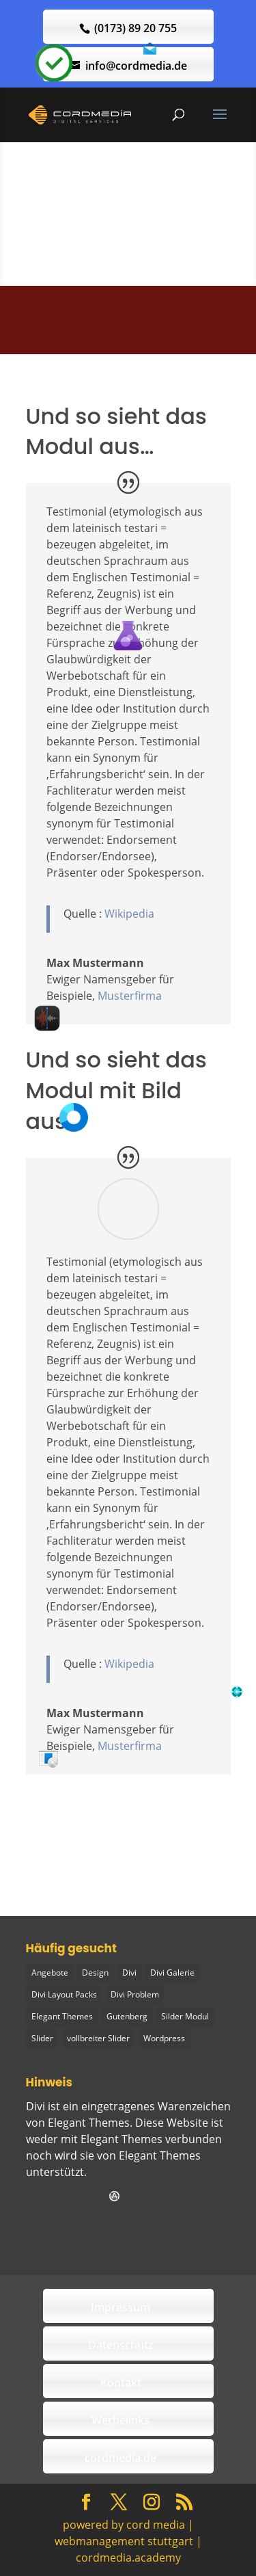 This screenshot has height=2576, width=256. What do you see at coordinates (150, 49) in the screenshot?
I see `open the mail app` at bounding box center [150, 49].